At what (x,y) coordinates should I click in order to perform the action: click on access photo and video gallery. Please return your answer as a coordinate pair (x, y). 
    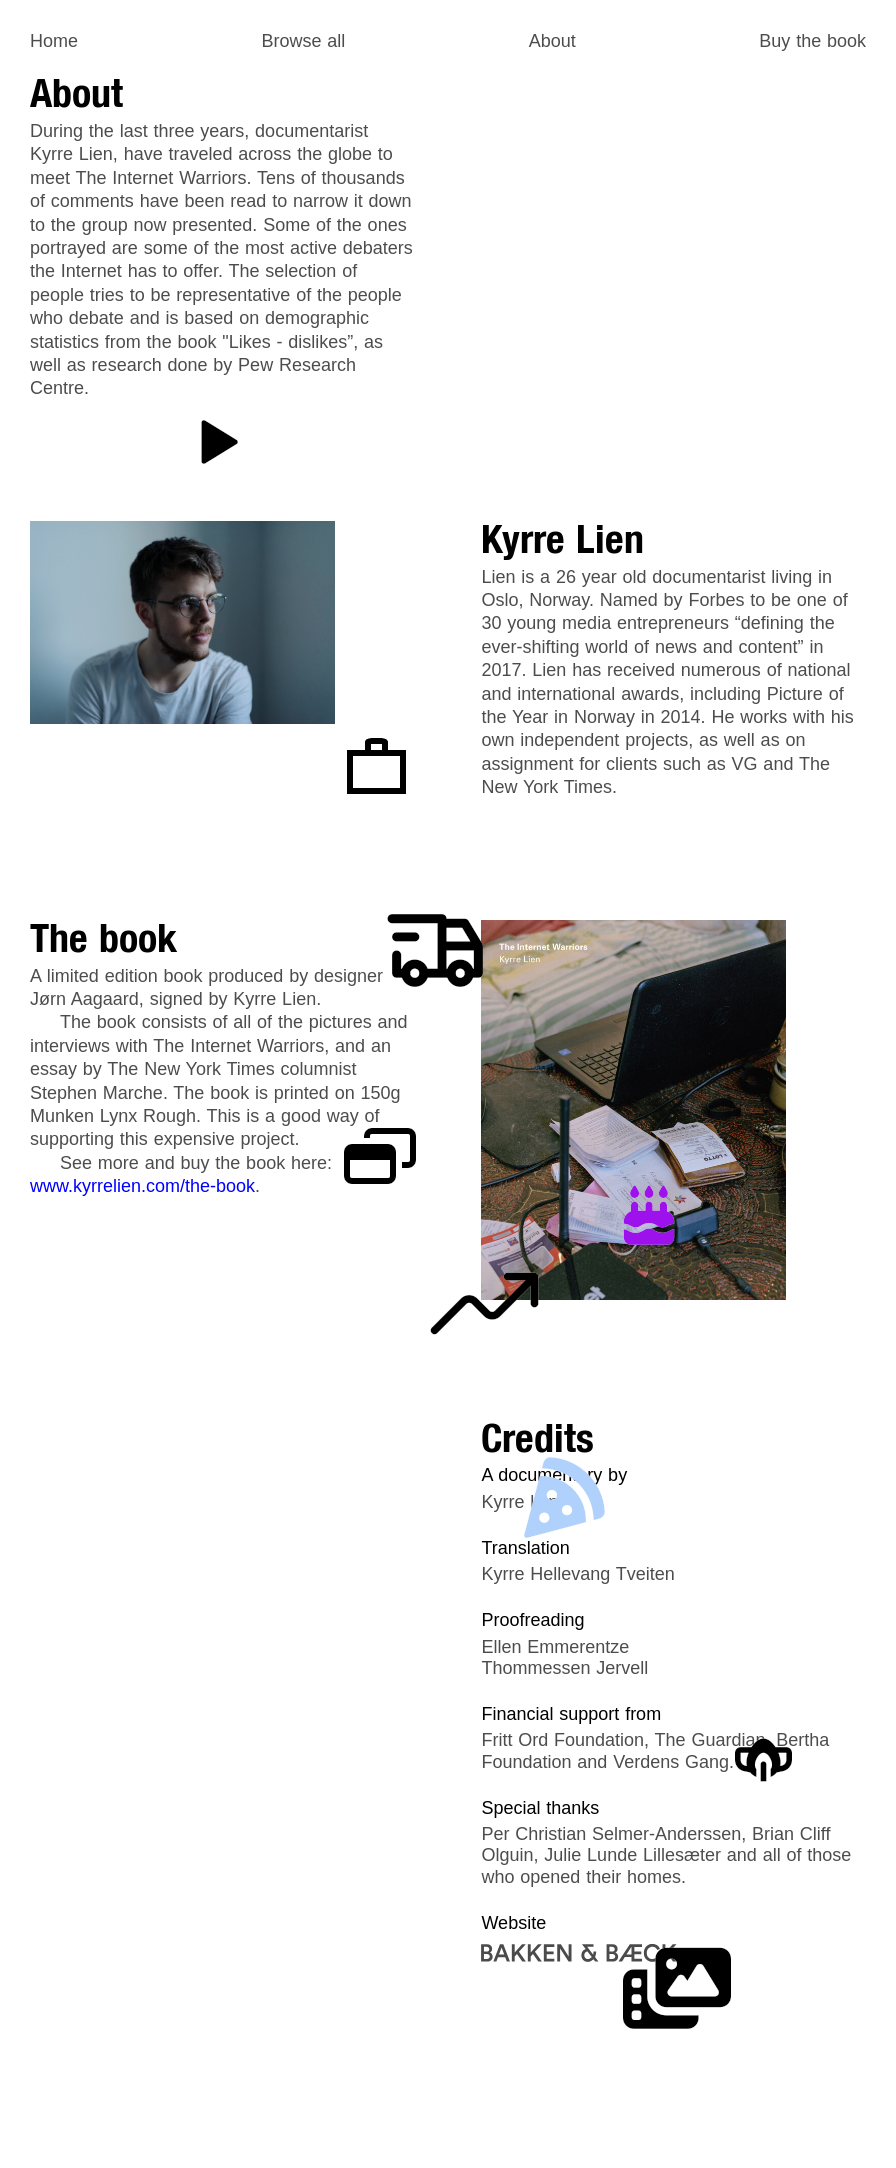
    Looking at the image, I should click on (677, 1991).